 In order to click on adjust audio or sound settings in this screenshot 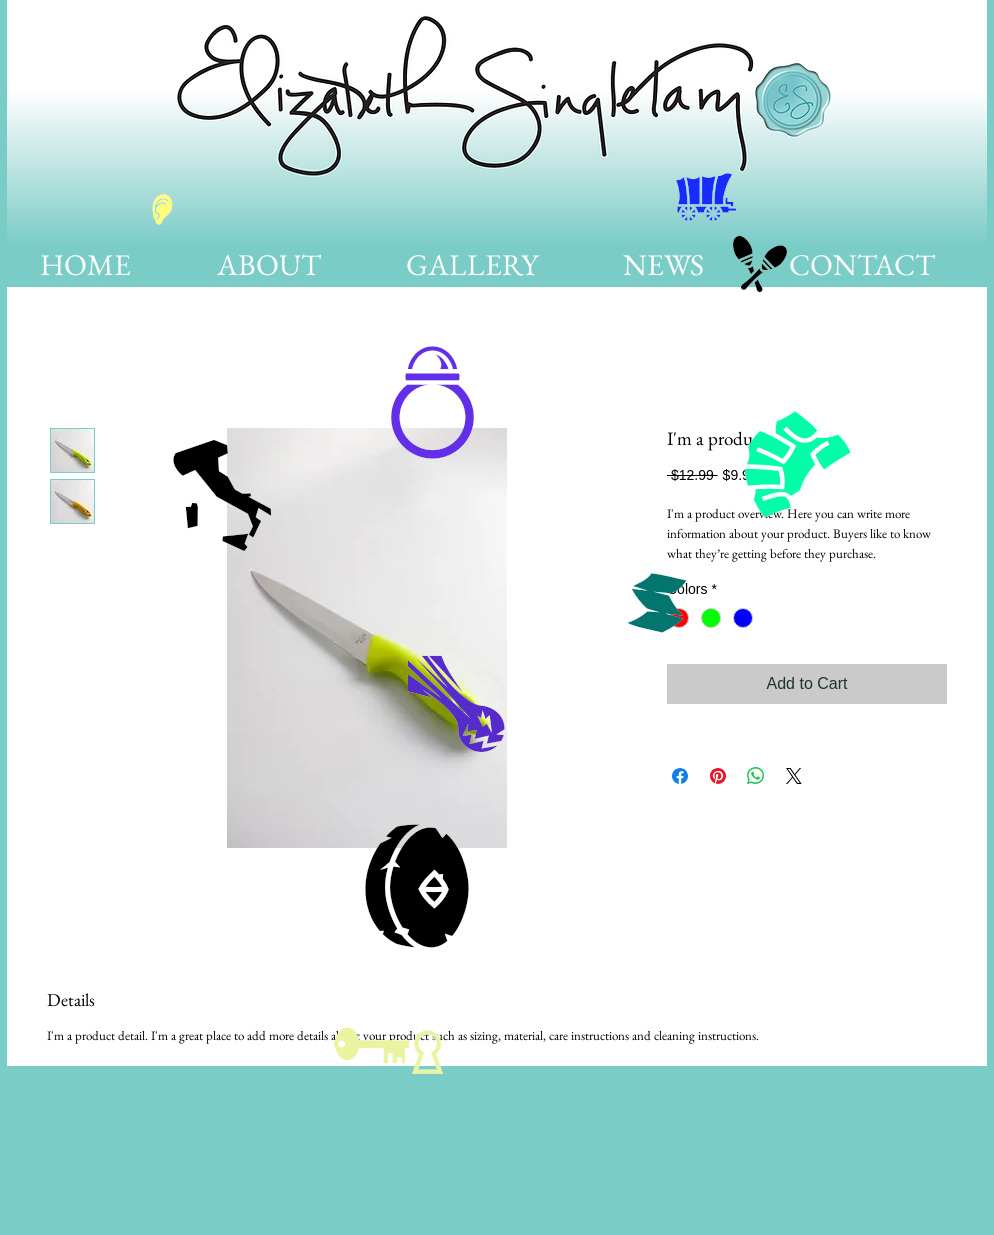, I will do `click(162, 209)`.